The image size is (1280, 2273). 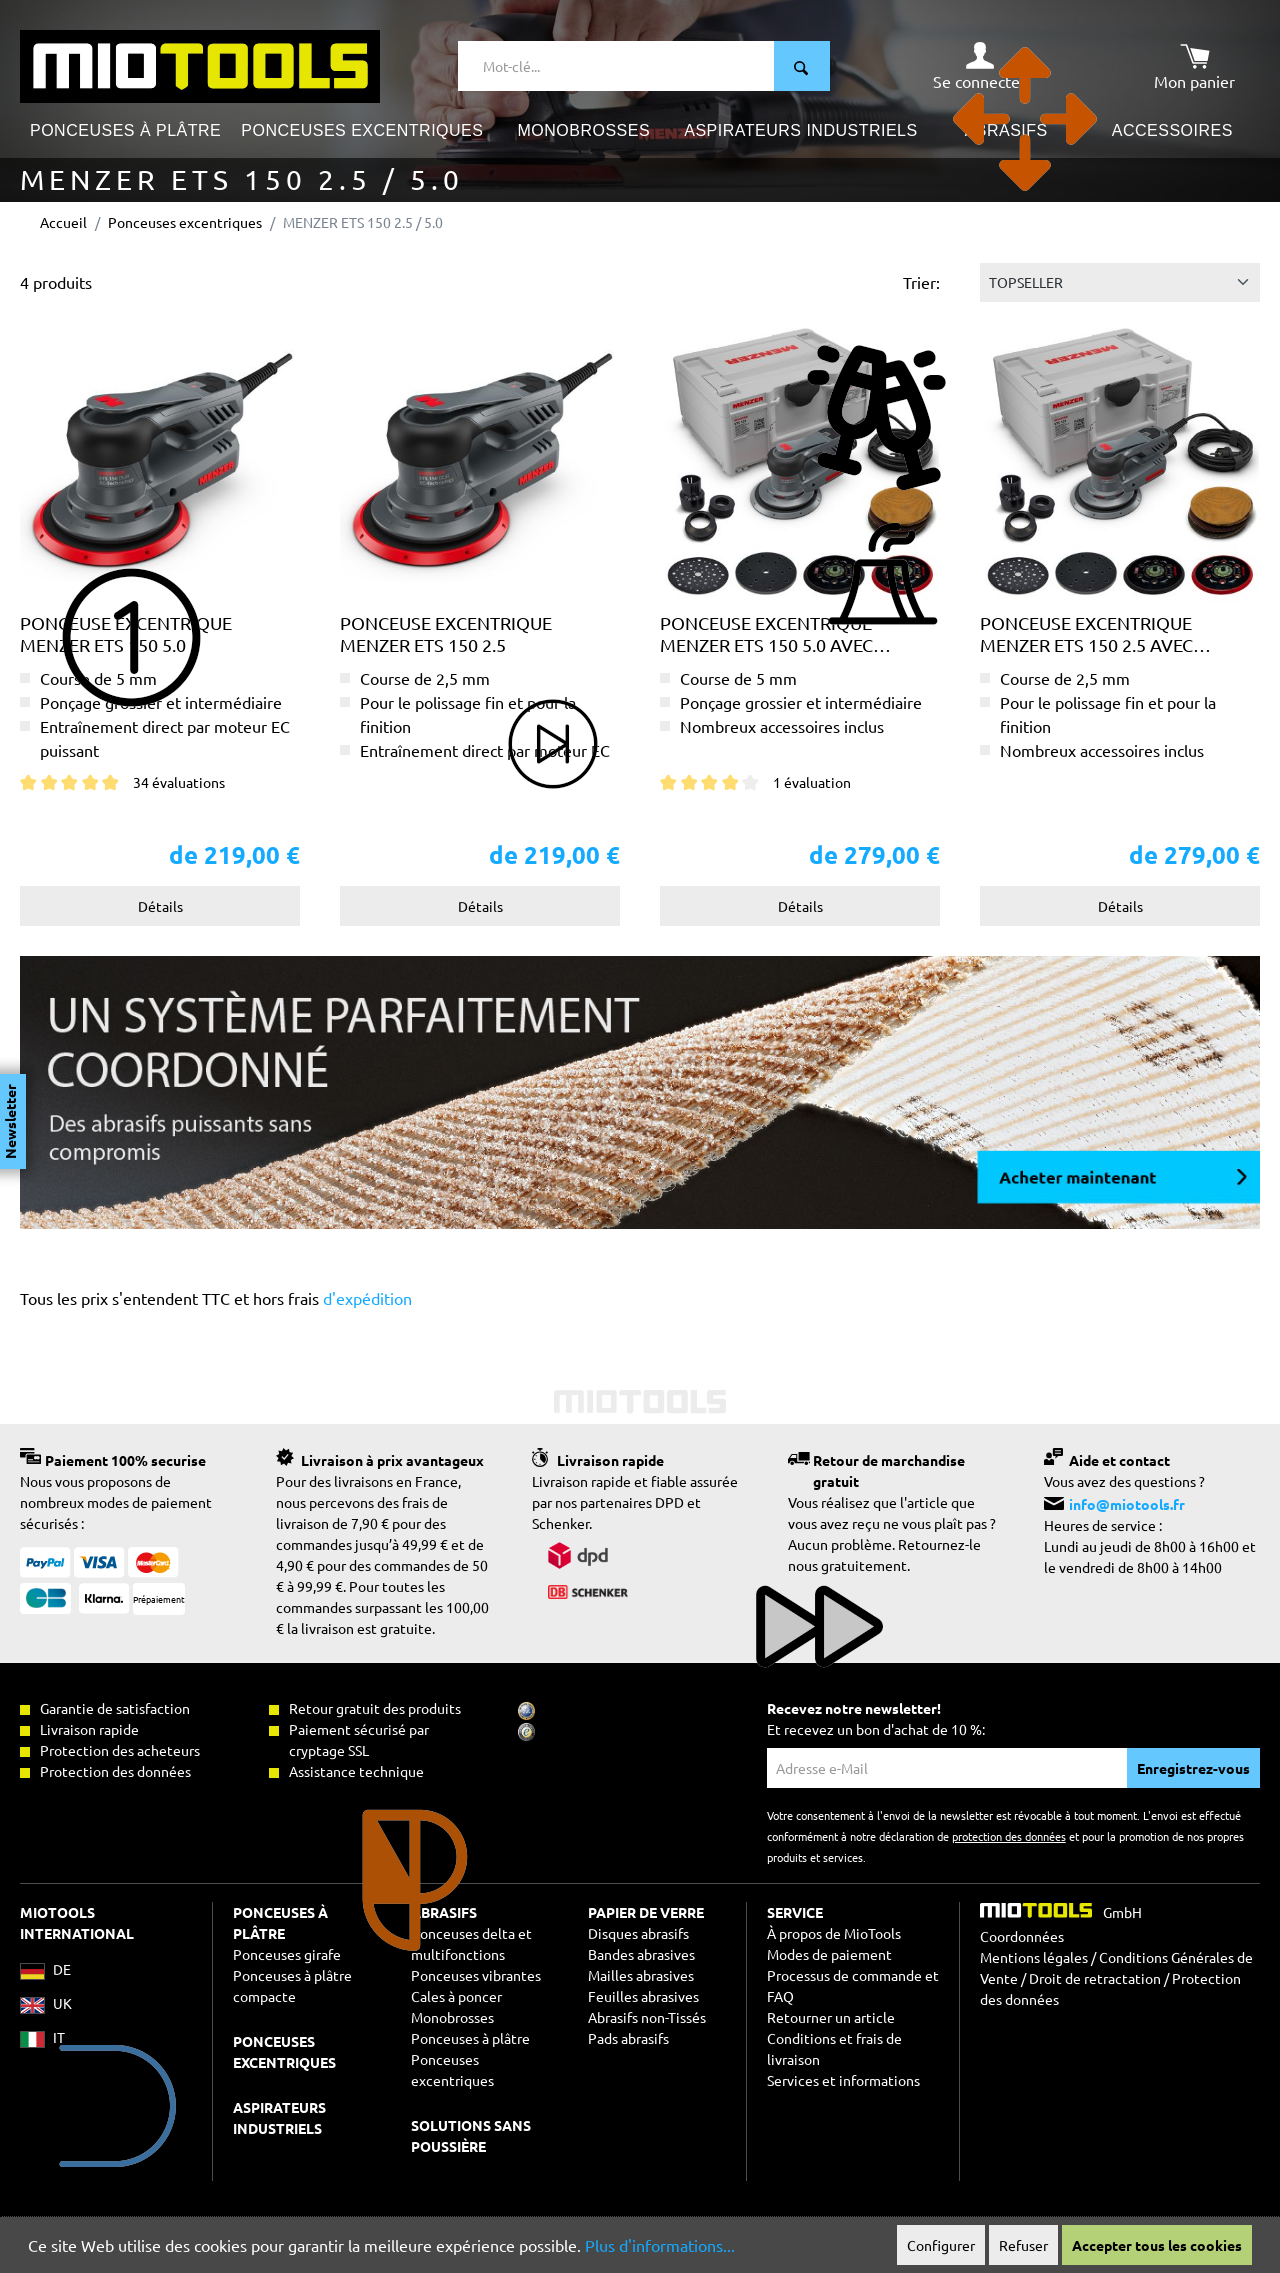 What do you see at coordinates (109, 2106) in the screenshot?
I see `mathematical superset proper of symbol` at bounding box center [109, 2106].